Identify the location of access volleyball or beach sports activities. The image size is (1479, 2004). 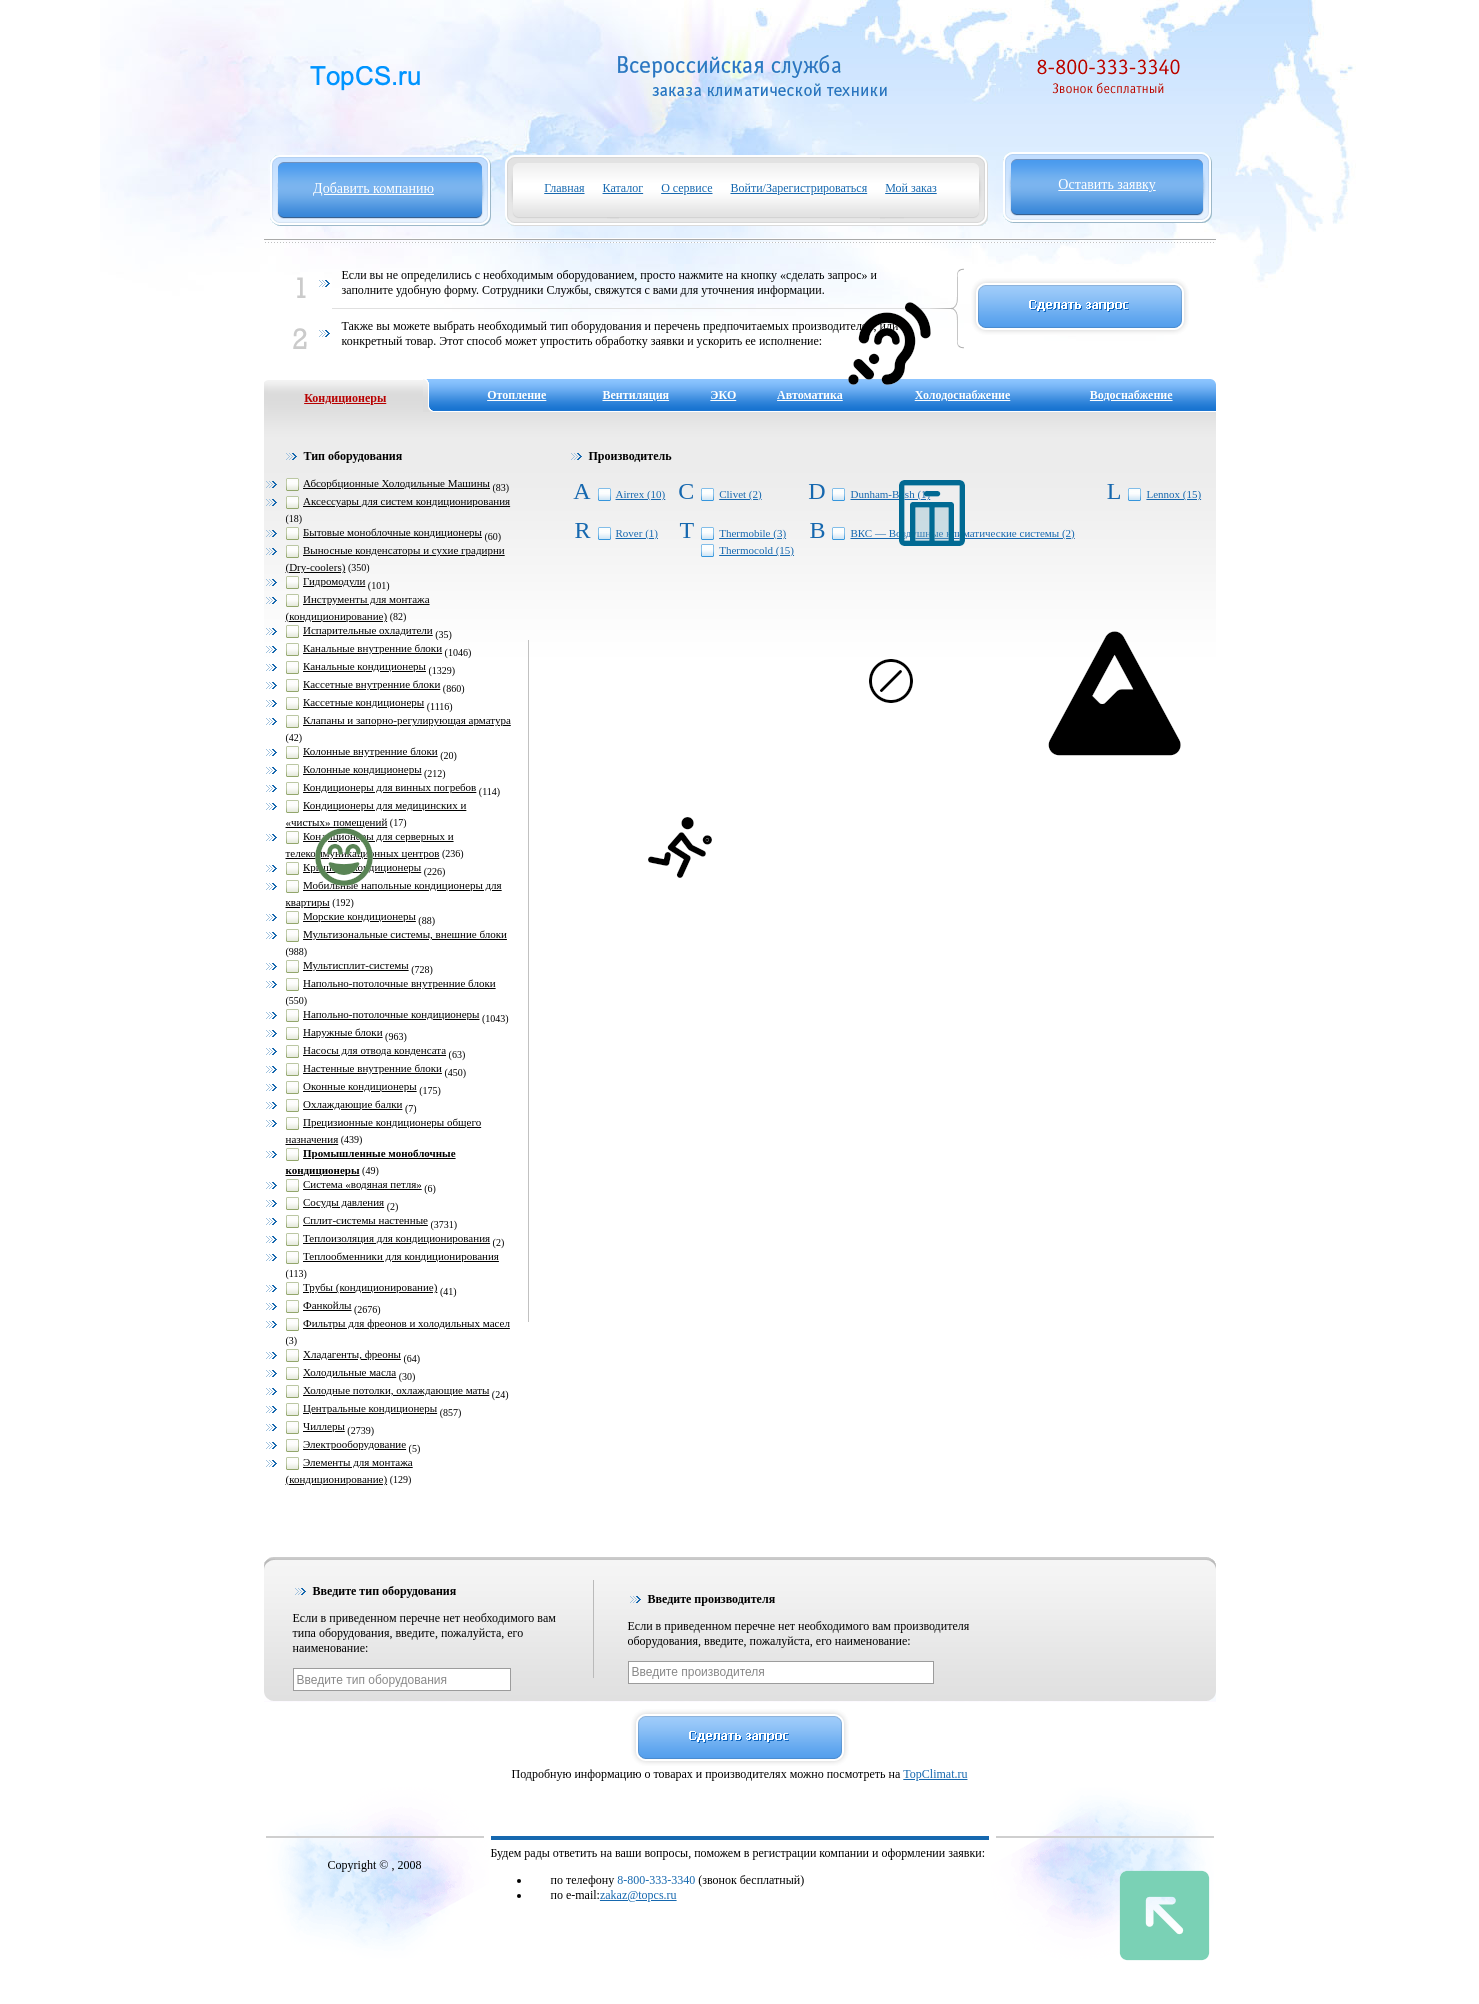
(681, 847).